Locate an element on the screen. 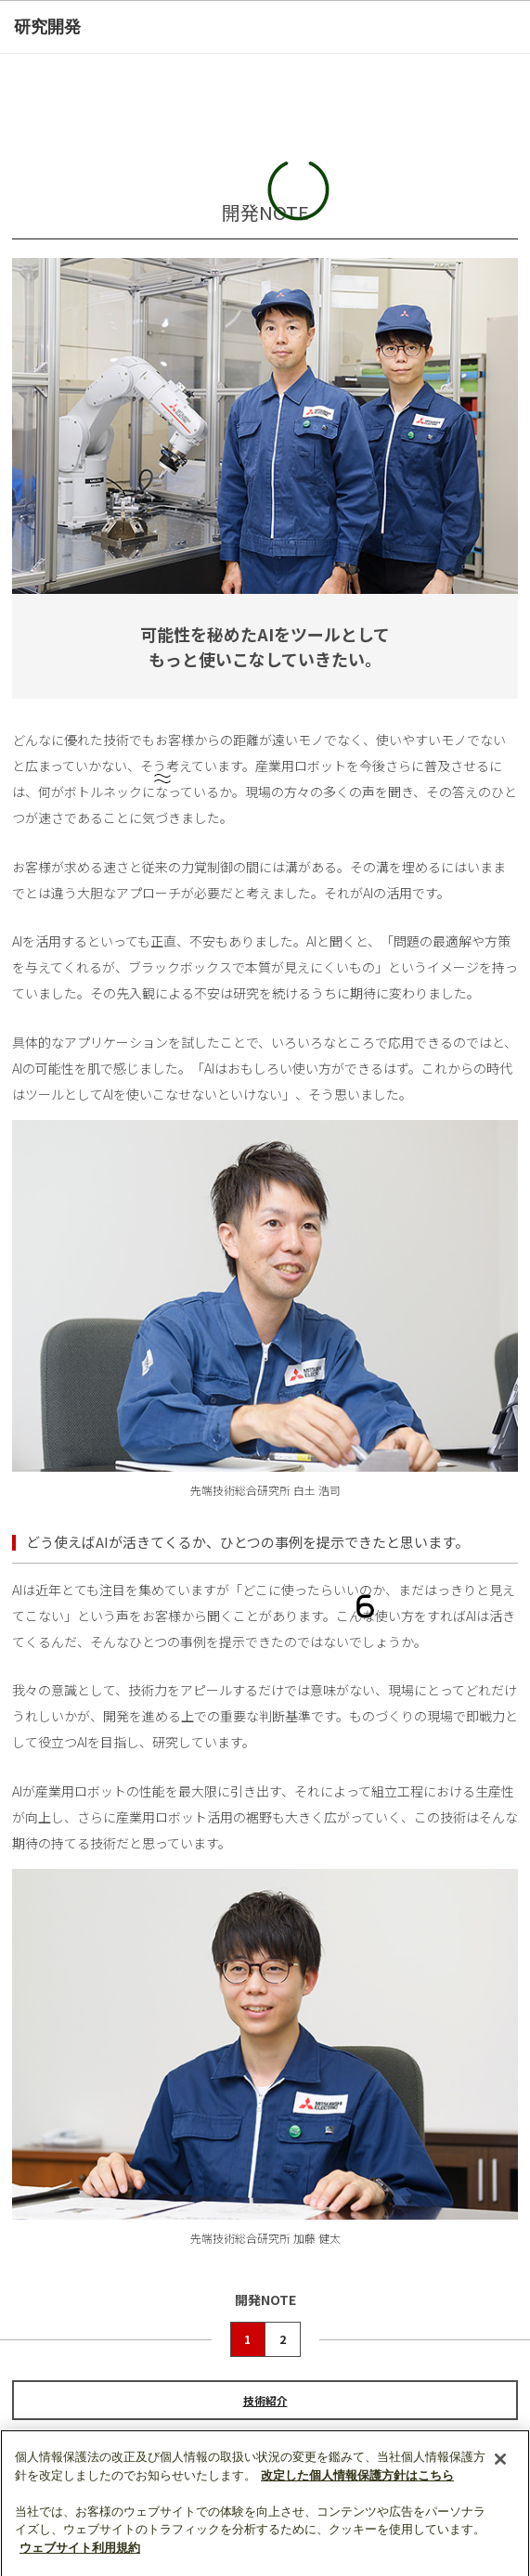 This screenshot has width=530, height=2576. indicates the number six in a list or count is located at coordinates (366, 1606).